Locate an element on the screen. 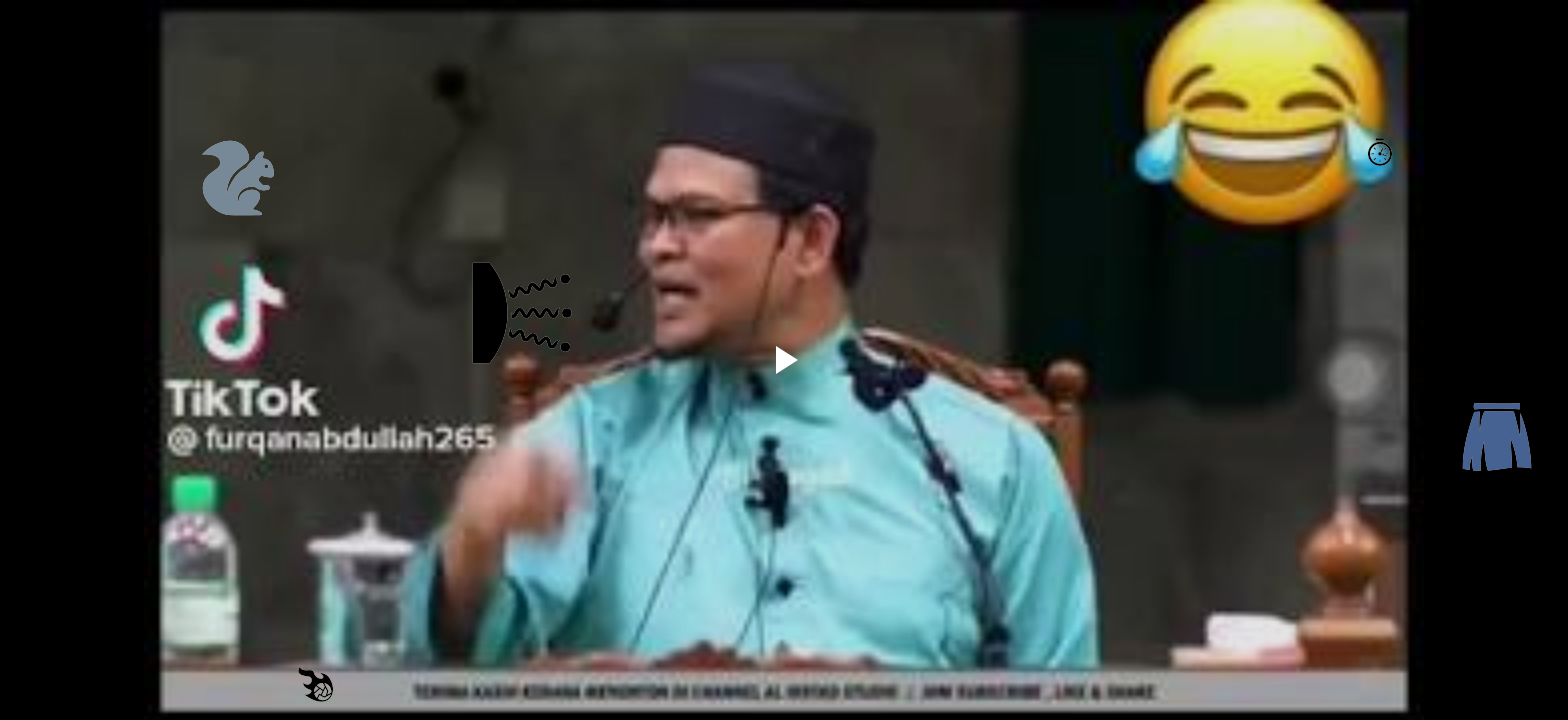  indicates radiation or radioactive hazard warning is located at coordinates (523, 313).